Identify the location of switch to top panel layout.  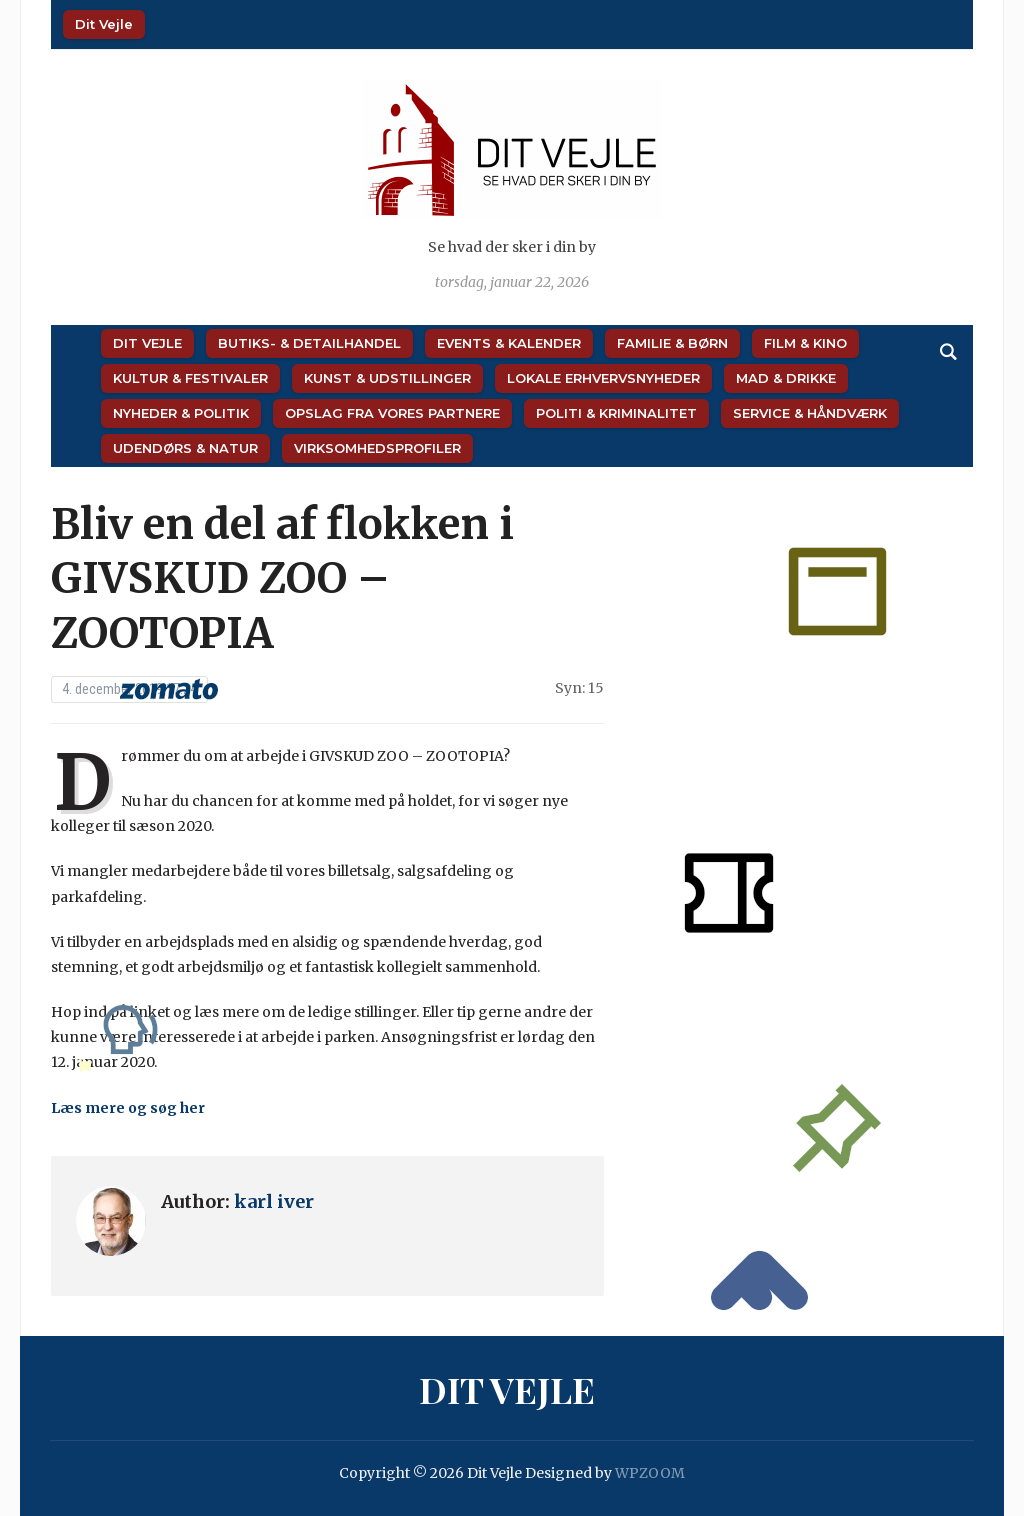
(837, 591).